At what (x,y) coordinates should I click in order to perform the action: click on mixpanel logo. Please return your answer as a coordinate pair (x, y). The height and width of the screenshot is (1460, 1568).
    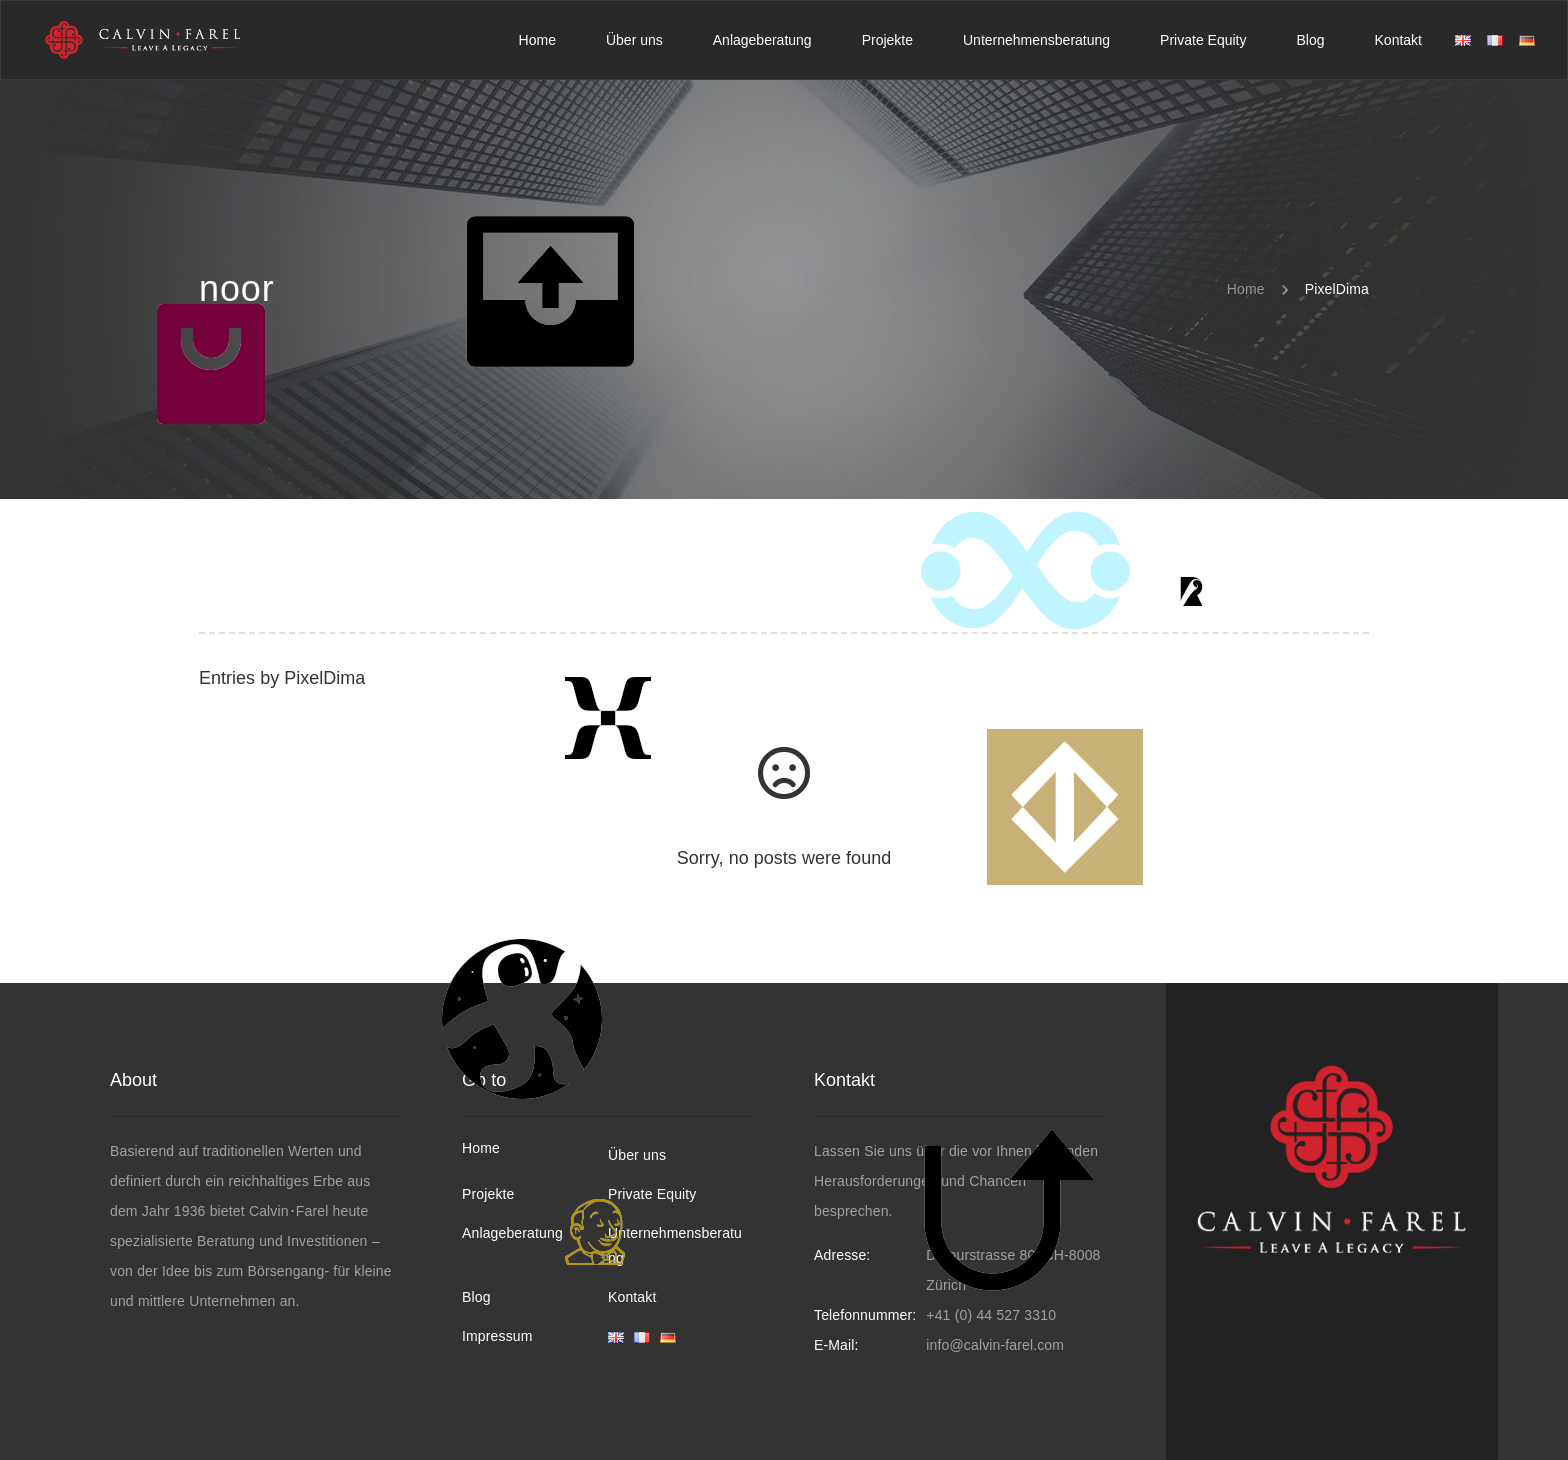
    Looking at the image, I should click on (608, 718).